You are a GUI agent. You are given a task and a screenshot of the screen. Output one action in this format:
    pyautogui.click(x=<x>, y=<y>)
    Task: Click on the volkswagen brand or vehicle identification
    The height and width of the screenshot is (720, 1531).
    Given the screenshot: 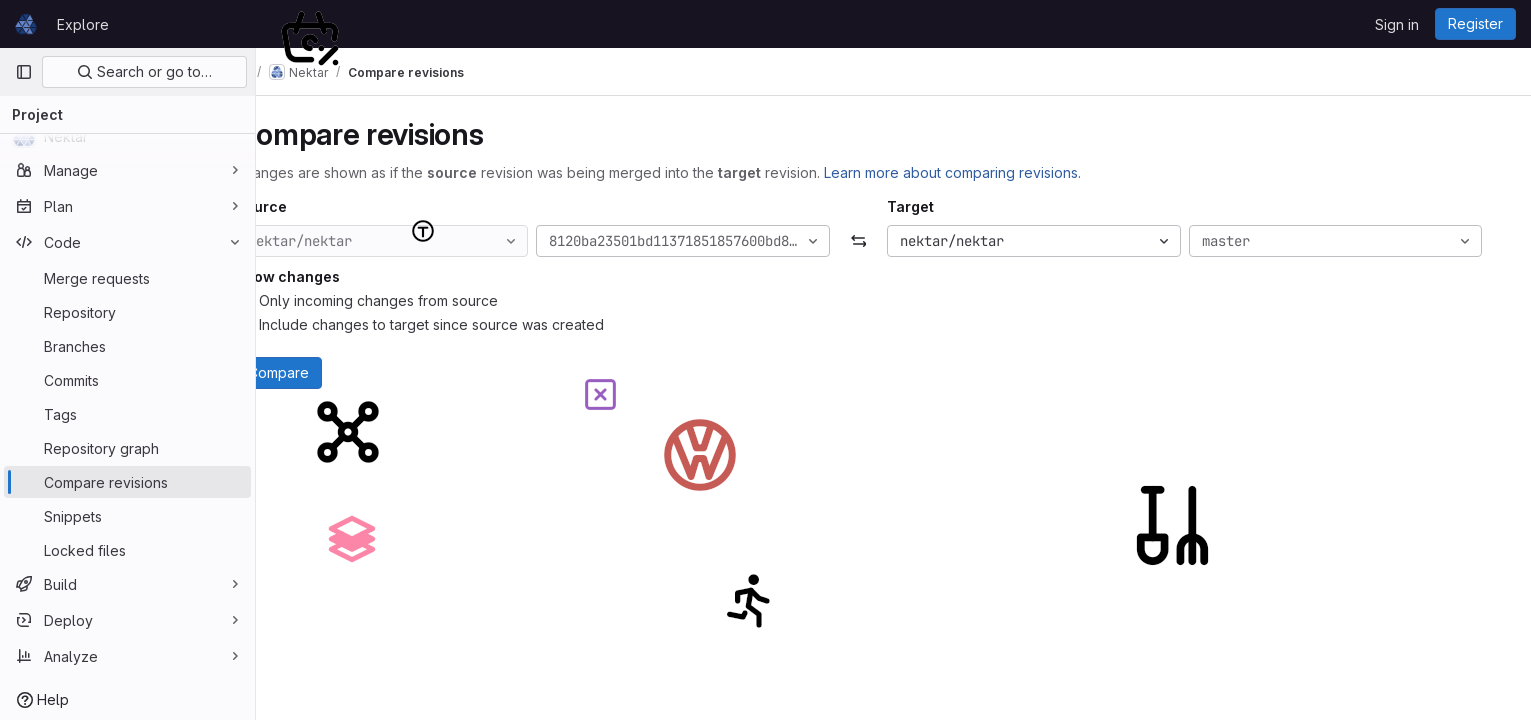 What is the action you would take?
    pyautogui.click(x=700, y=455)
    